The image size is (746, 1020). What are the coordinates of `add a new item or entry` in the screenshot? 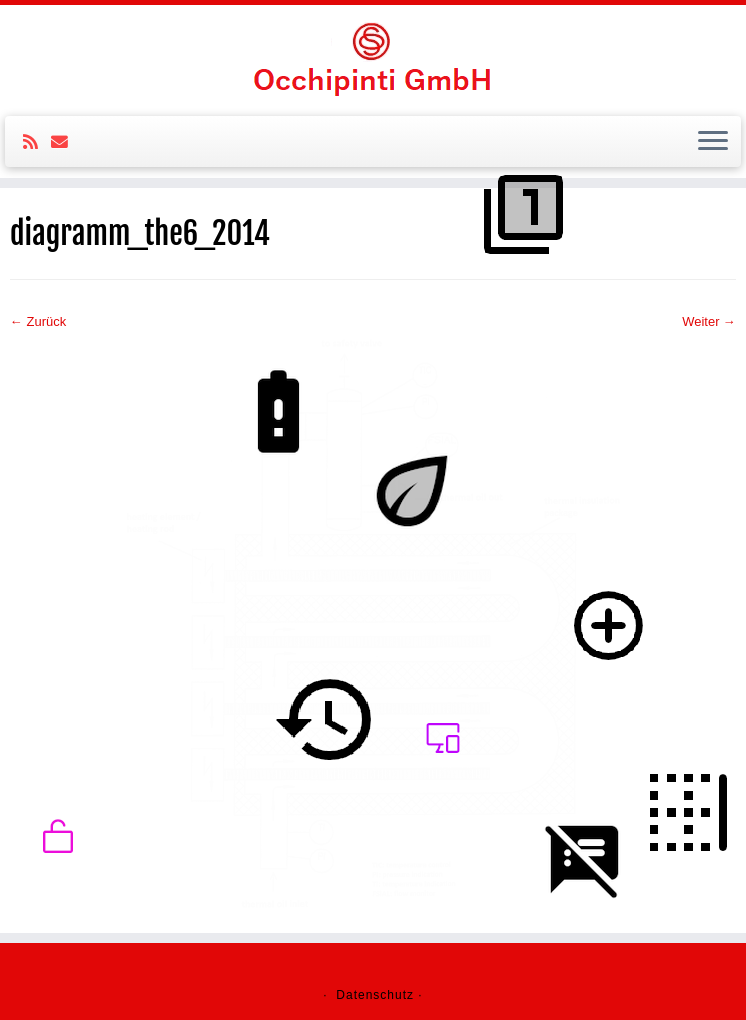 It's located at (608, 625).